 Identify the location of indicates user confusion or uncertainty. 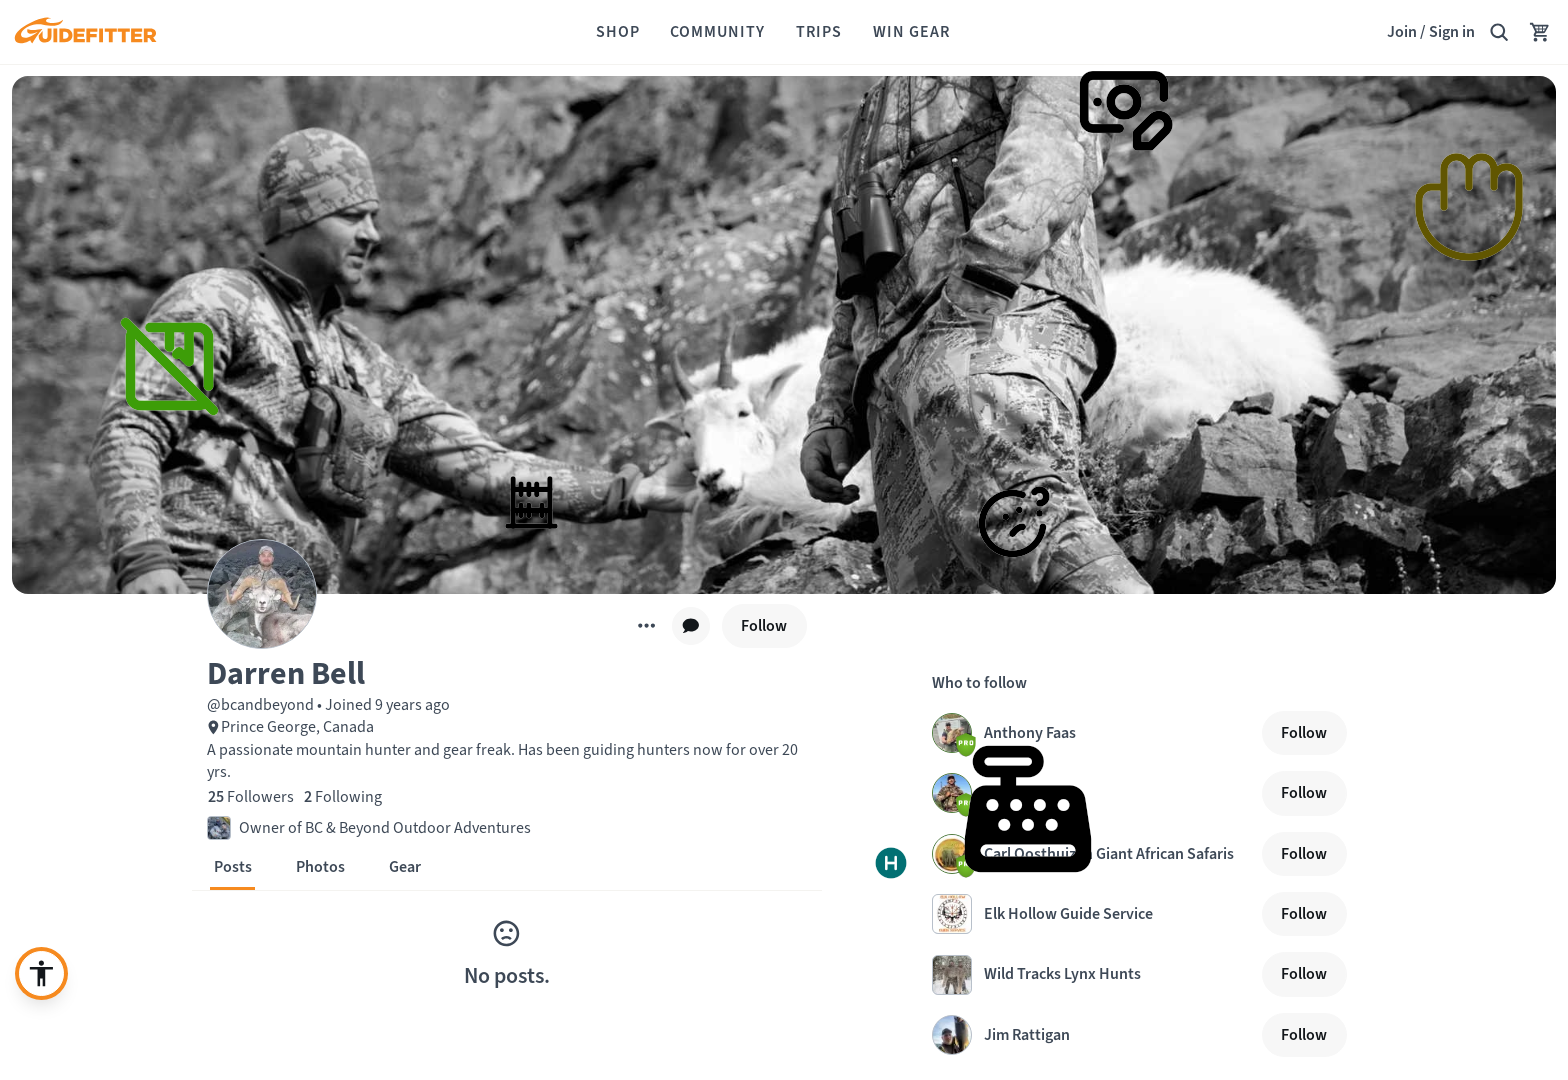
(1012, 523).